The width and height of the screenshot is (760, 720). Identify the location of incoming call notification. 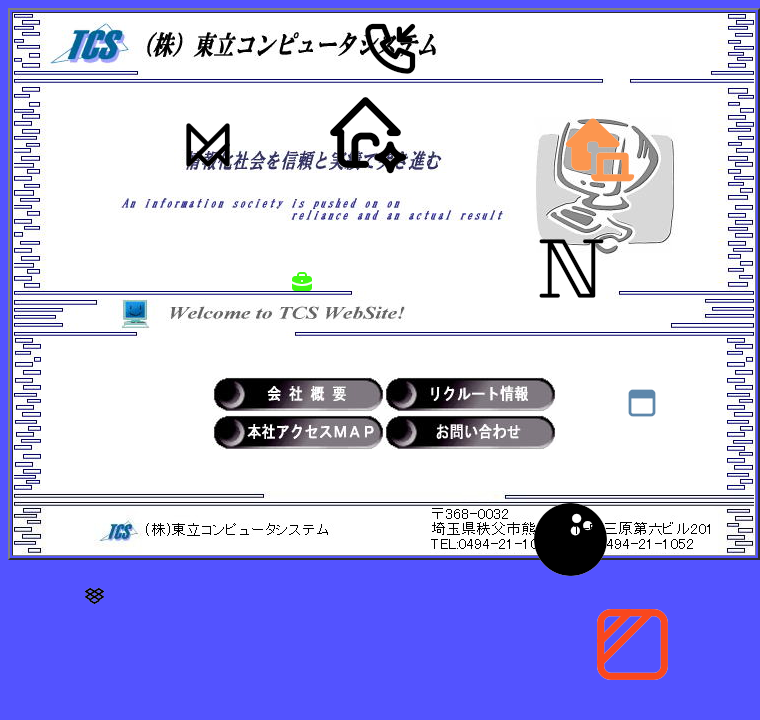
(391, 47).